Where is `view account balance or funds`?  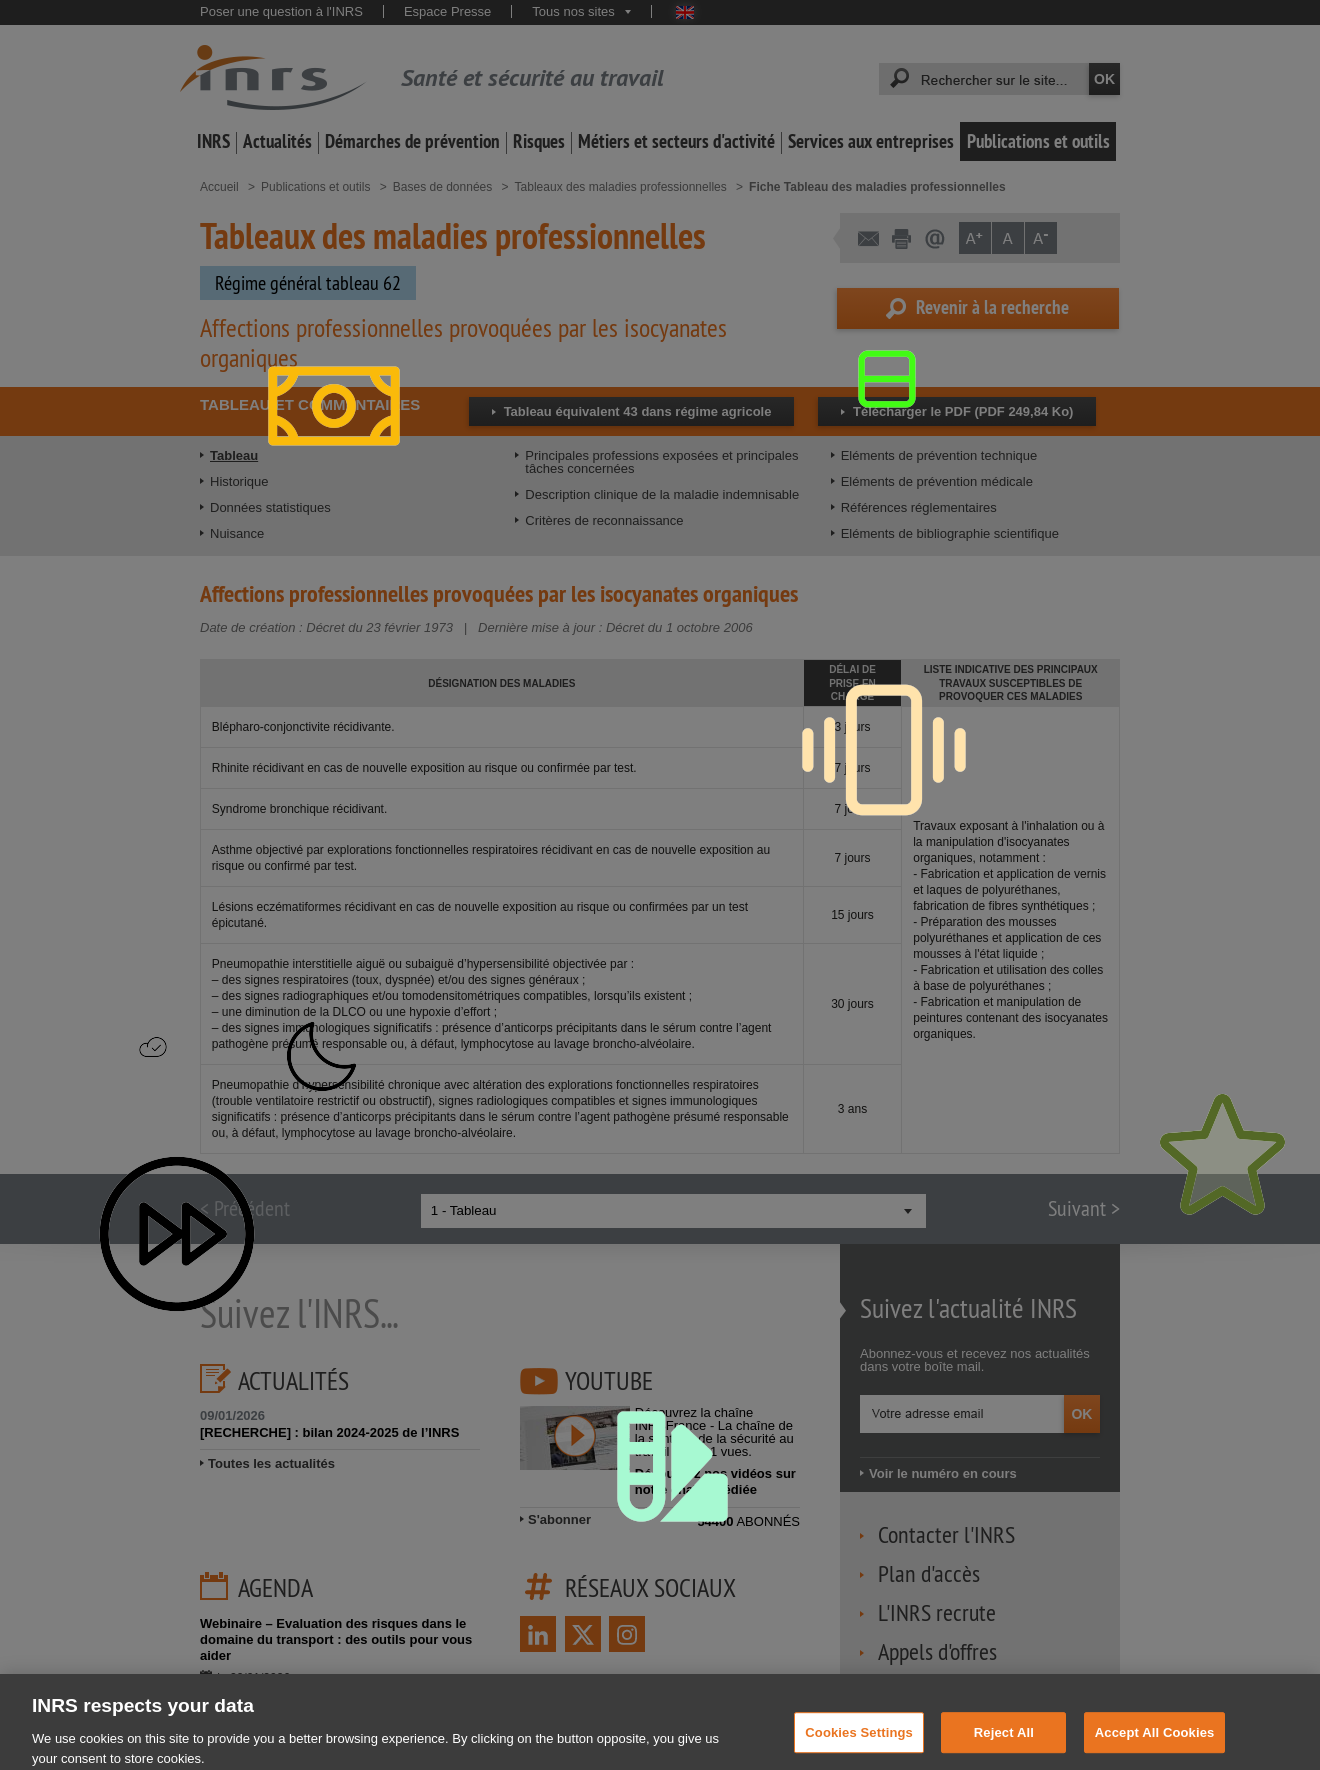
view account balance or funds is located at coordinates (334, 406).